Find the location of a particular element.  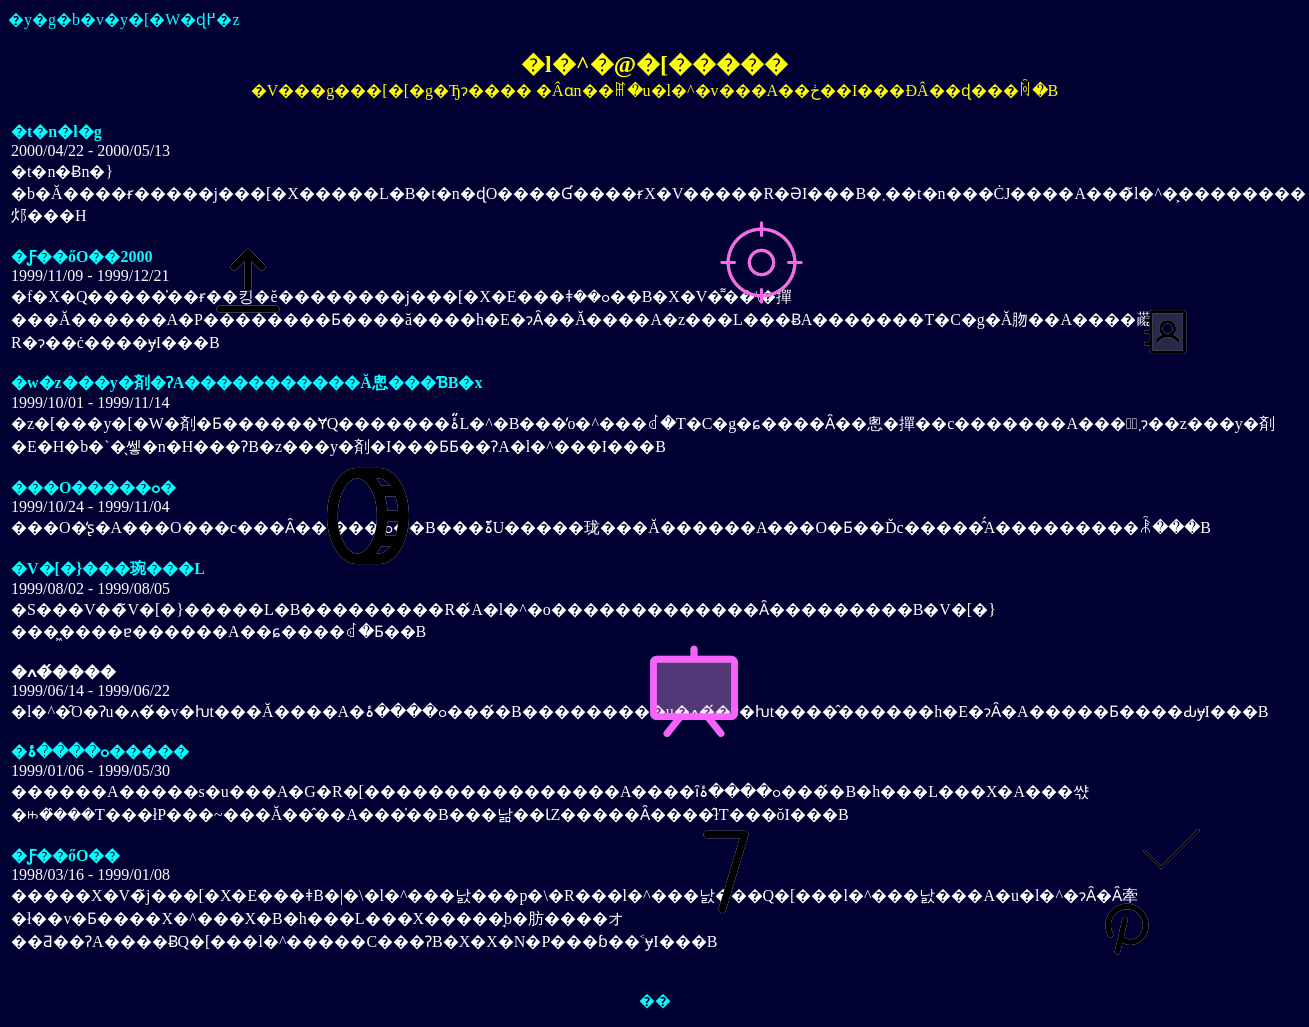

open your contacts list is located at coordinates (1166, 332).